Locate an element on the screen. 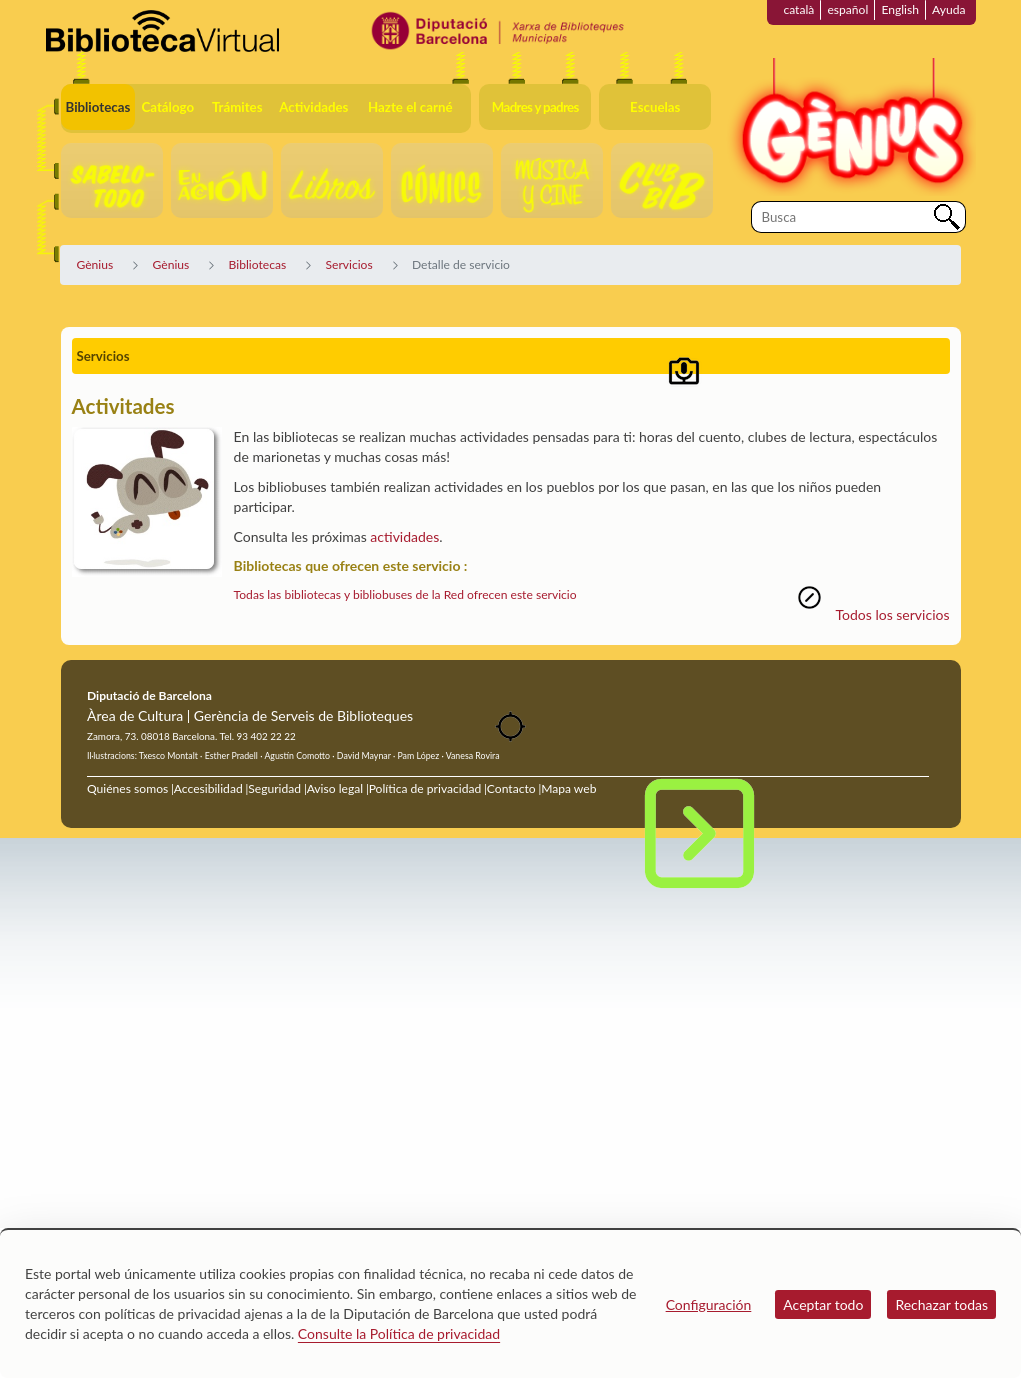 The width and height of the screenshot is (1021, 1388). navigate to the next item or page is located at coordinates (699, 833).